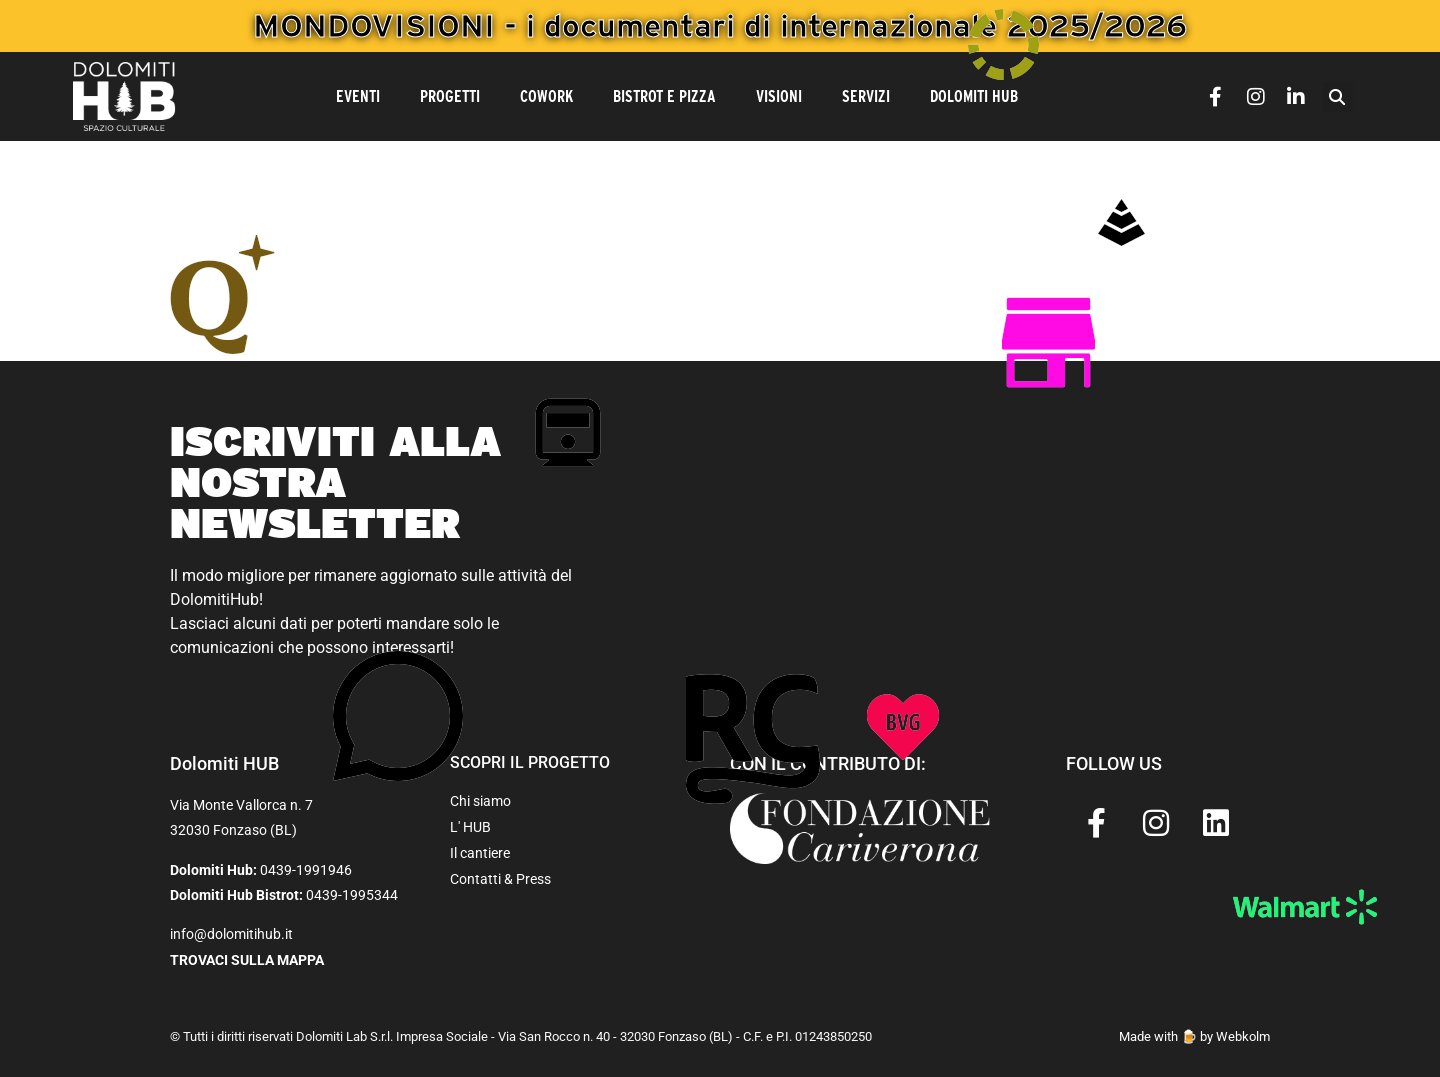 This screenshot has width=1440, height=1077. I want to click on open the Walmart app, so click(1305, 907).